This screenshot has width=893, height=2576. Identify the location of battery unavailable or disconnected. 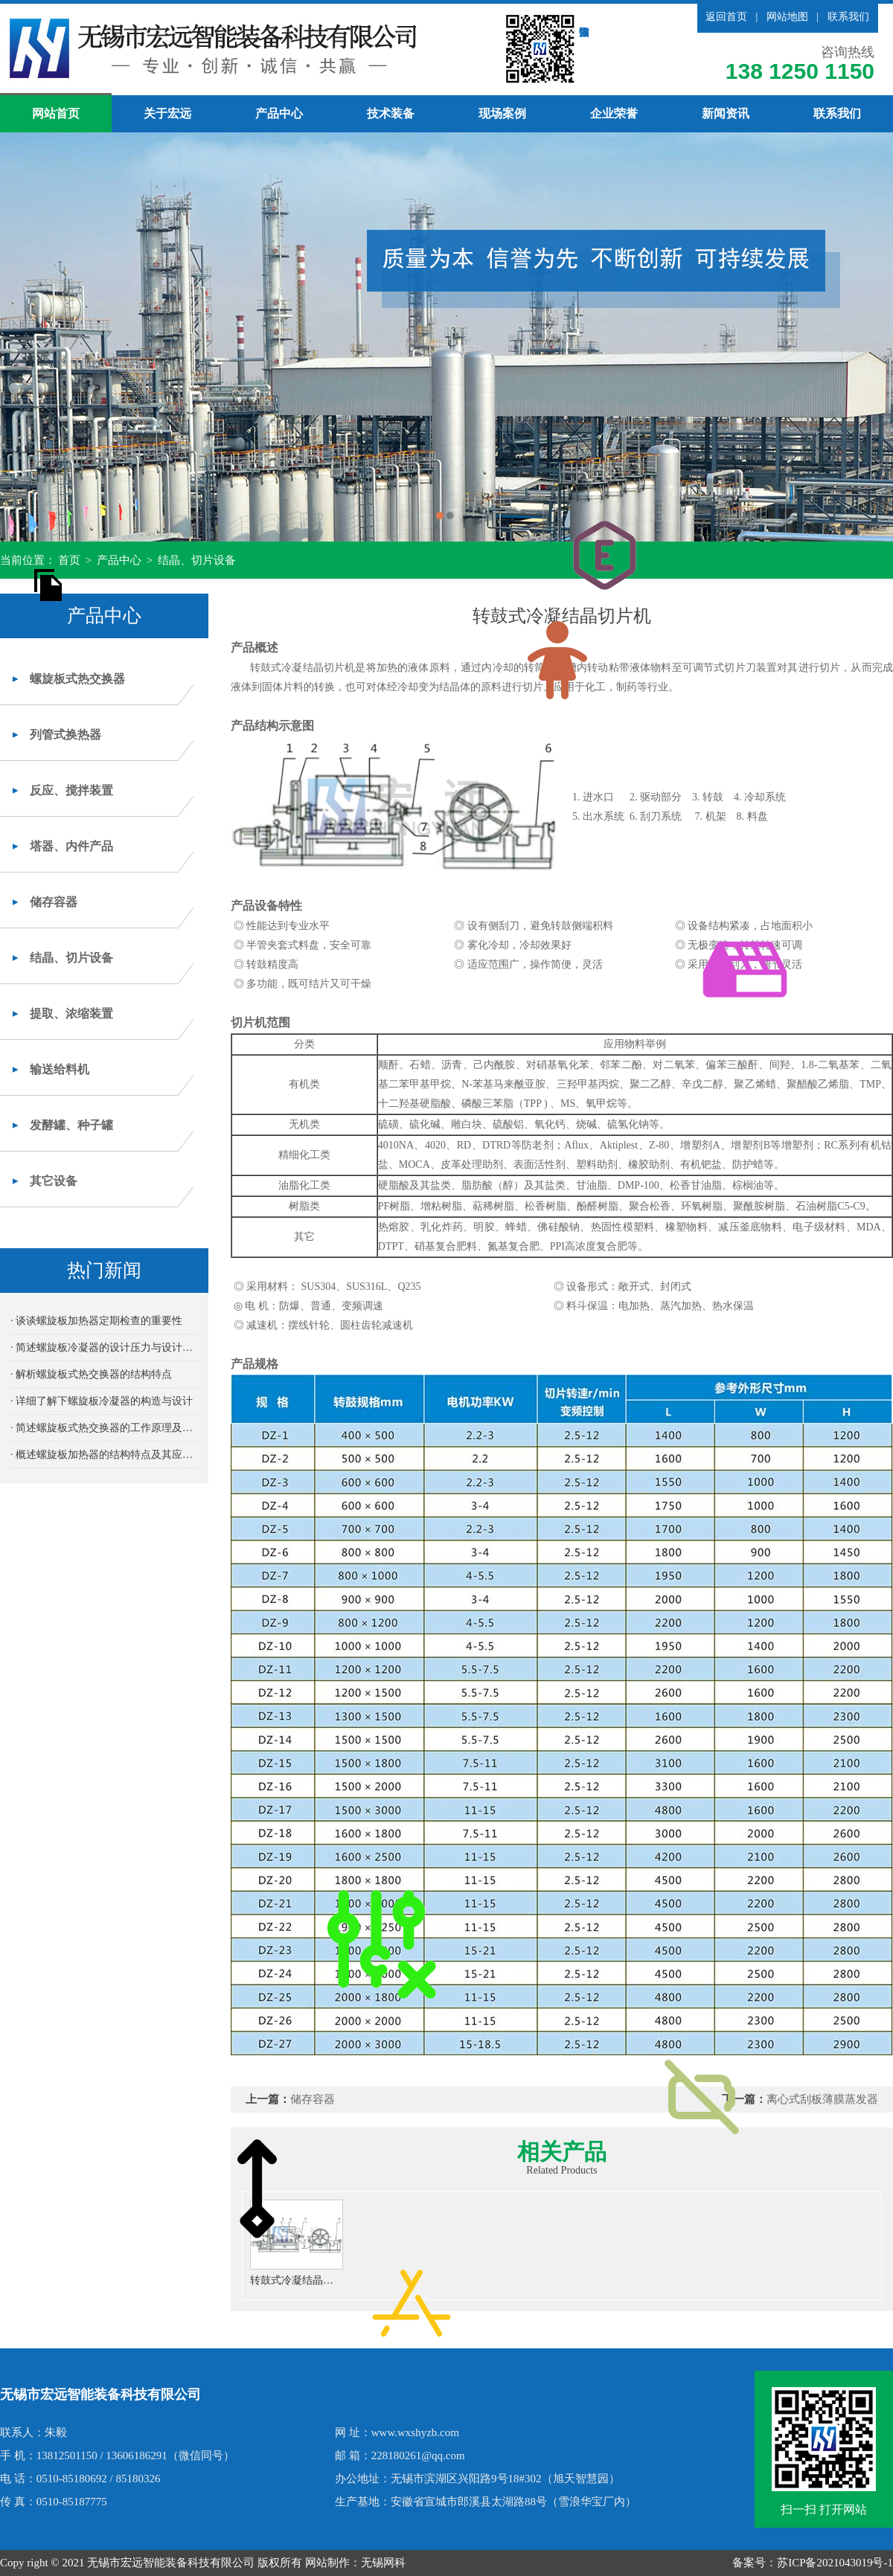
(702, 2097).